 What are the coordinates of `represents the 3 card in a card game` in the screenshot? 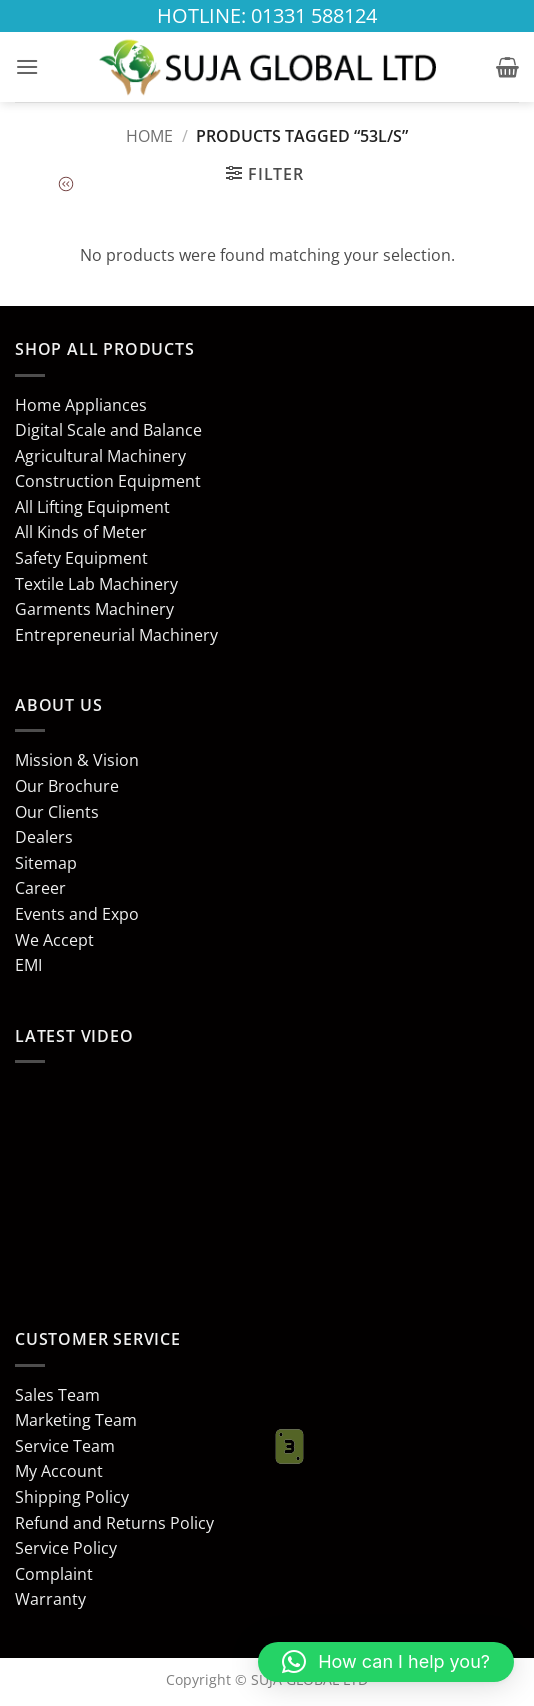 It's located at (289, 1446).